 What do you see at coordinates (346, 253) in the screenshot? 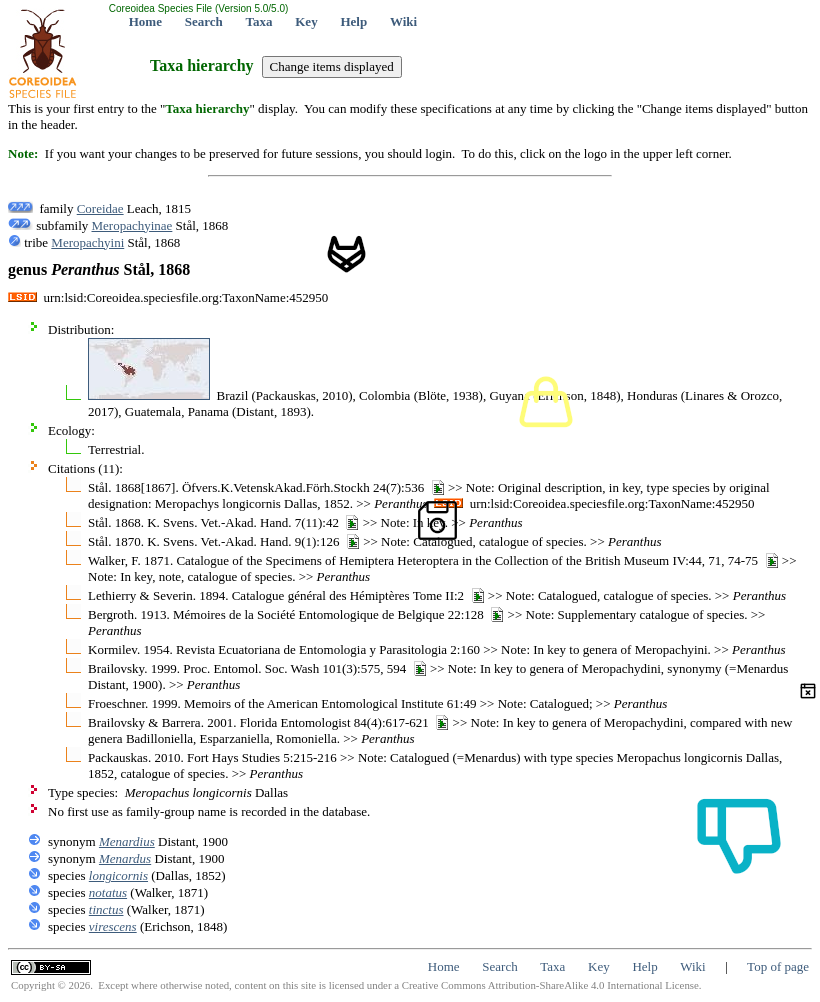
I see `open GitLab repository` at bounding box center [346, 253].